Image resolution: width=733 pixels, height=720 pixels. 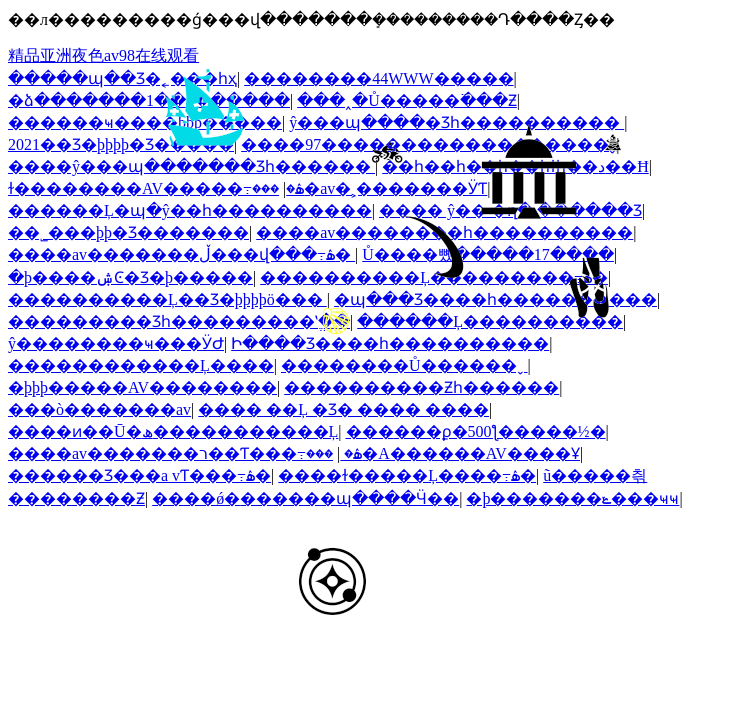 I want to click on access government or civic services, so click(x=529, y=171).